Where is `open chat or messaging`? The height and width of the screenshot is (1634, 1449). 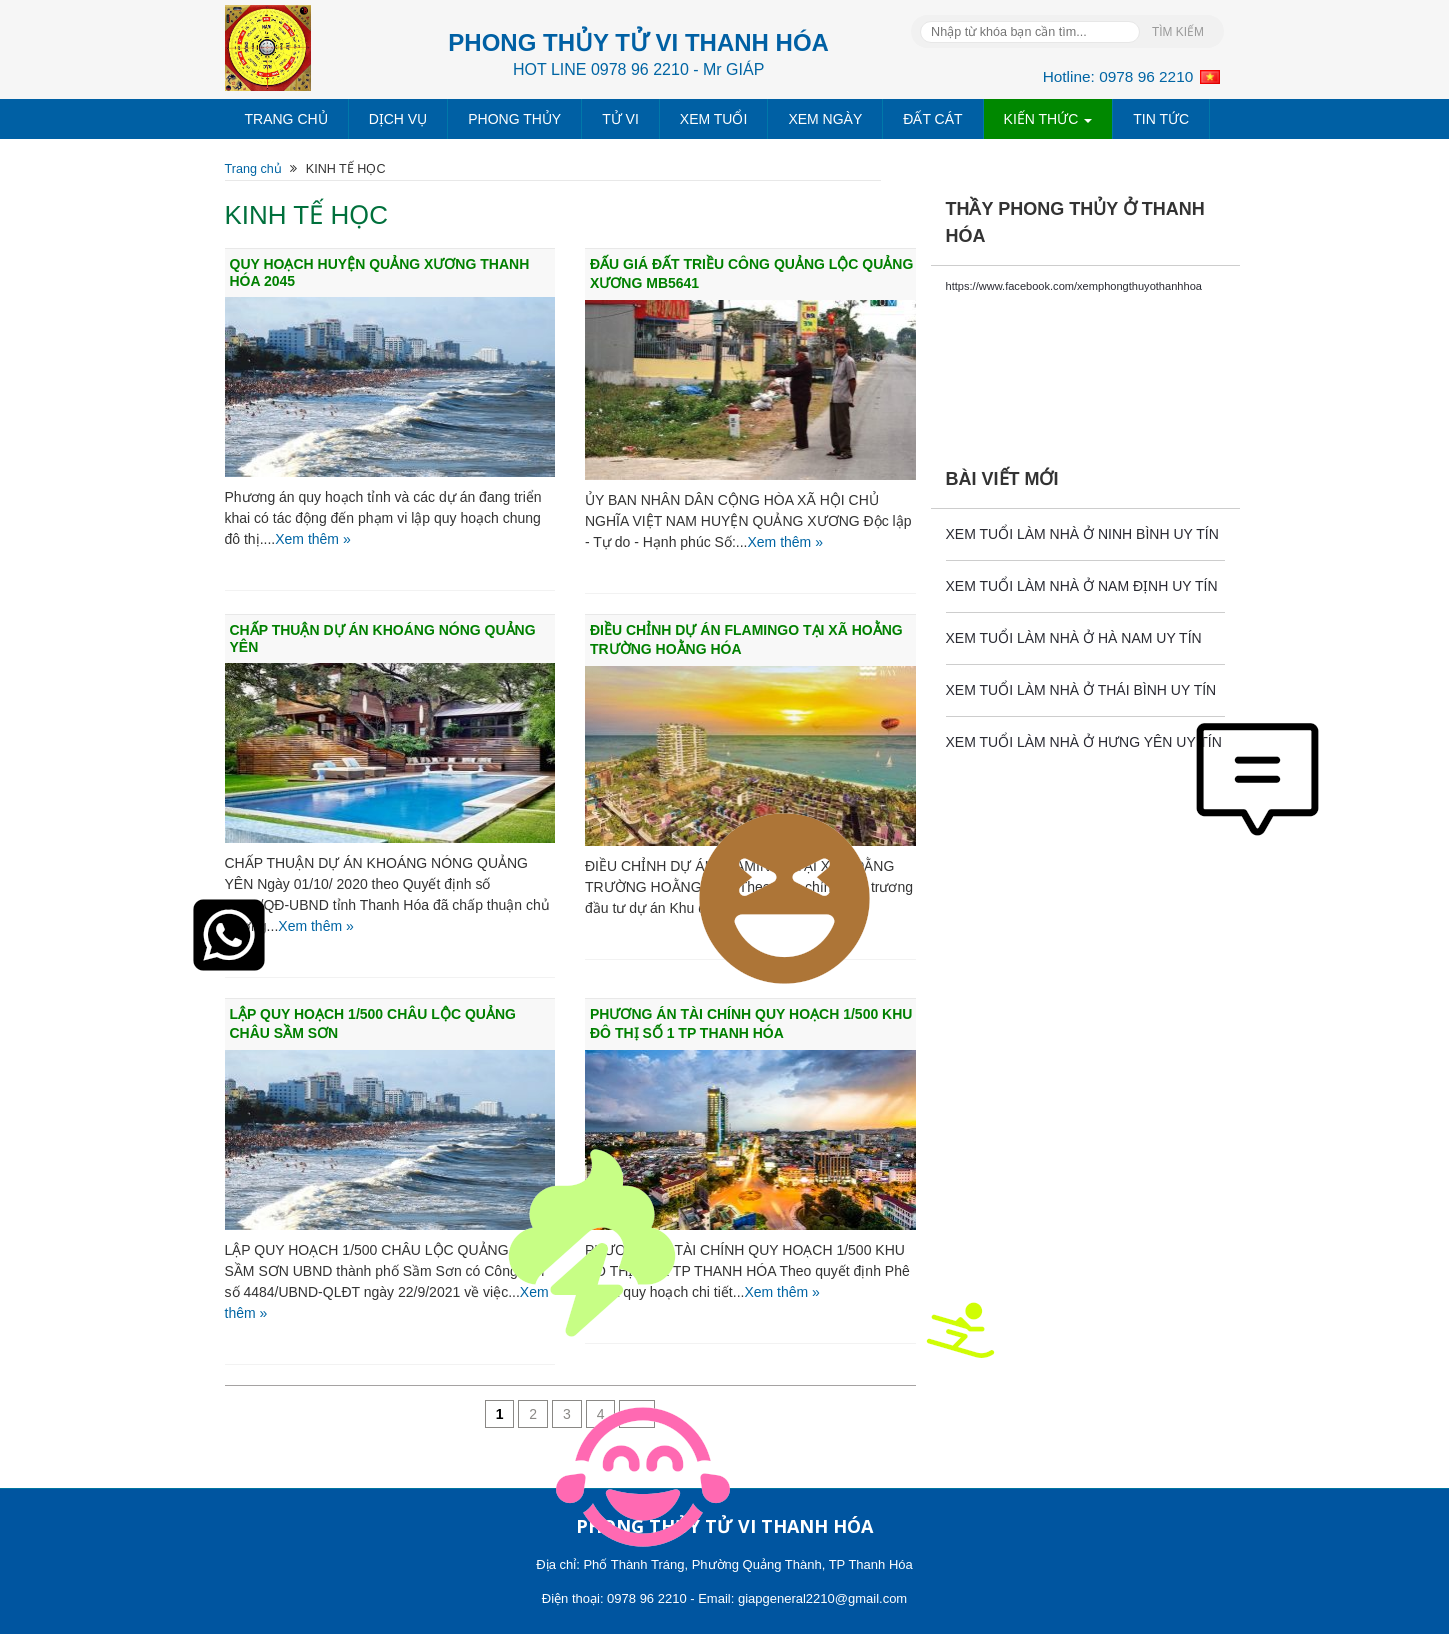
open chat or messaging is located at coordinates (1257, 774).